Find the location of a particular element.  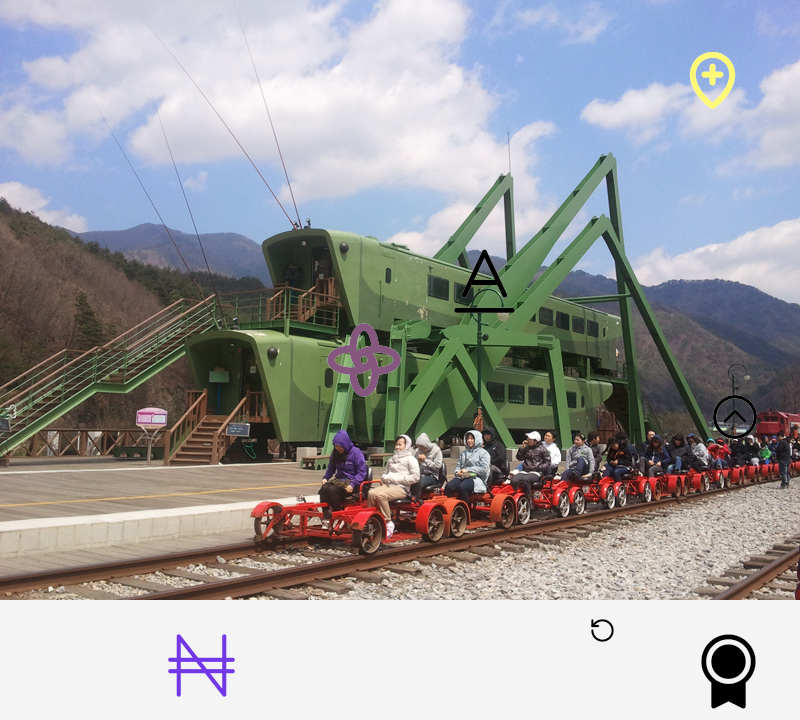

indicates Nigerian naira currency is located at coordinates (201, 665).